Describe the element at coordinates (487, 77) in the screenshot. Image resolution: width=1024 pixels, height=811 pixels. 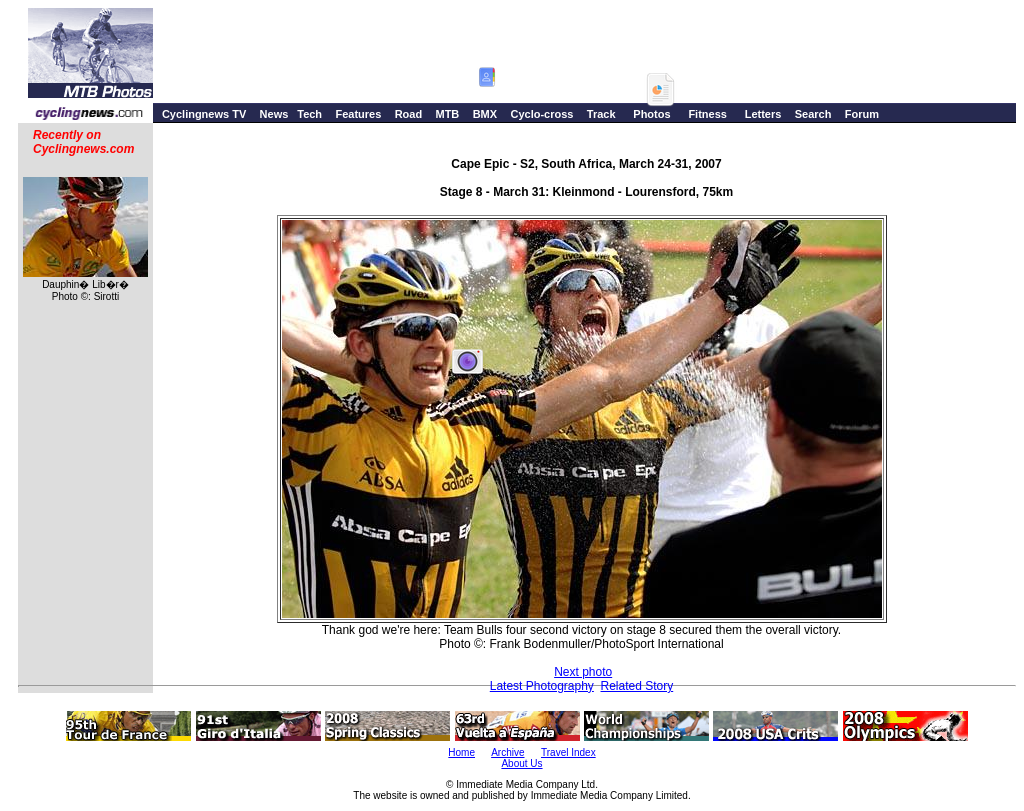
I see `open the address book application` at that location.